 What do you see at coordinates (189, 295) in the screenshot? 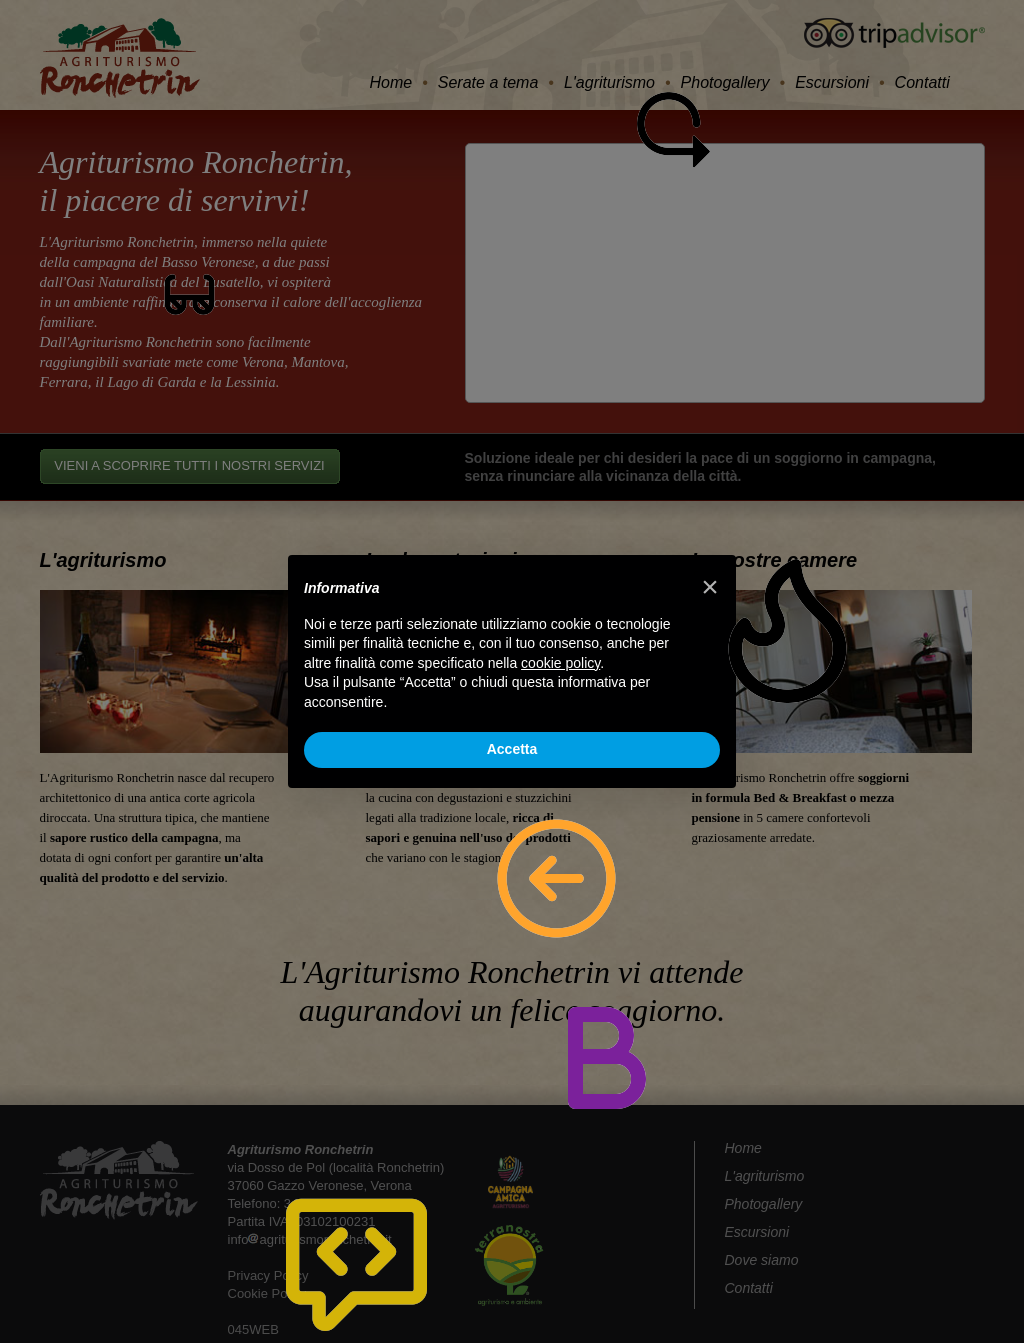
I see `toggle cool or casual display mode` at bounding box center [189, 295].